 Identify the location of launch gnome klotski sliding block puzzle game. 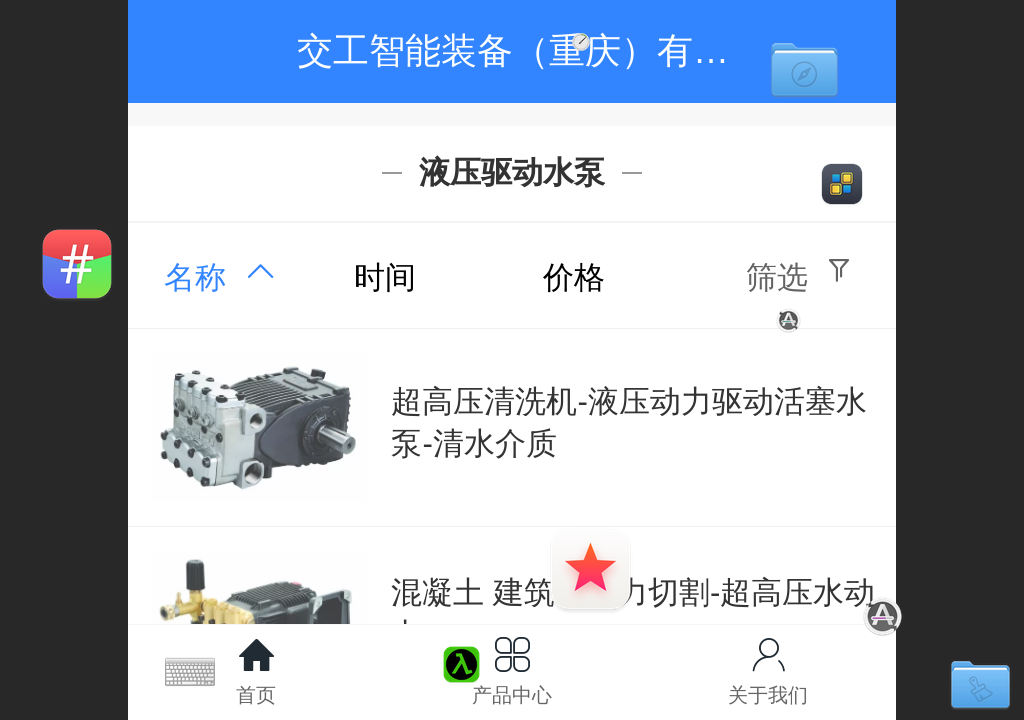
(842, 184).